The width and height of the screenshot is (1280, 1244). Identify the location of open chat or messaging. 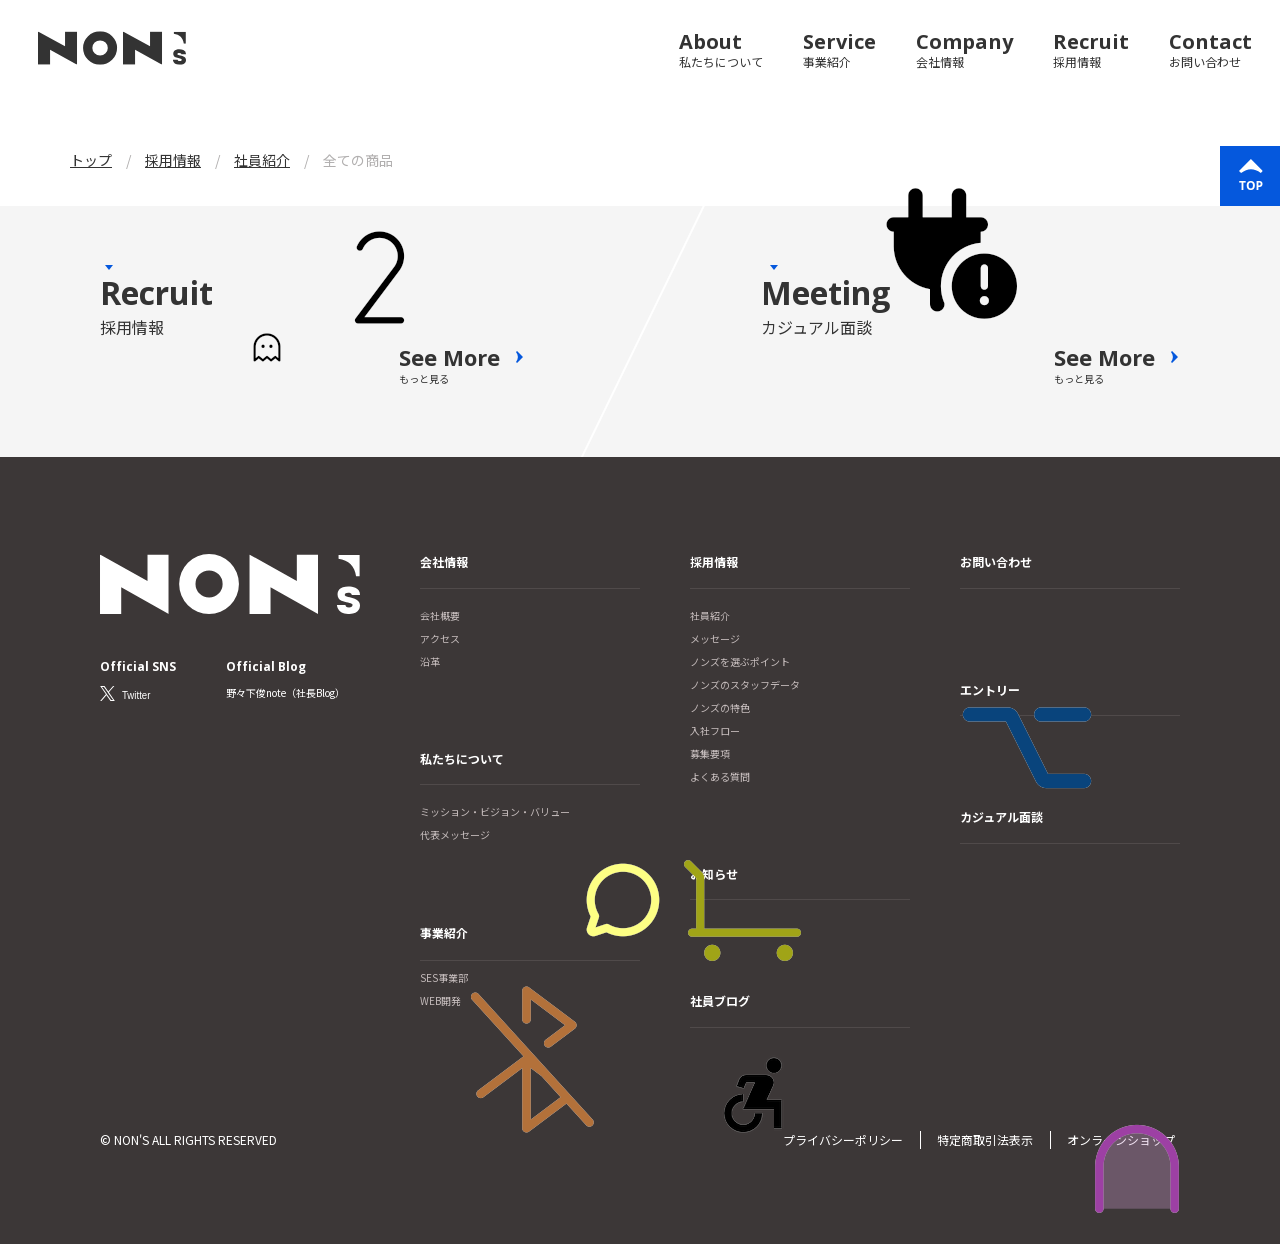
(623, 900).